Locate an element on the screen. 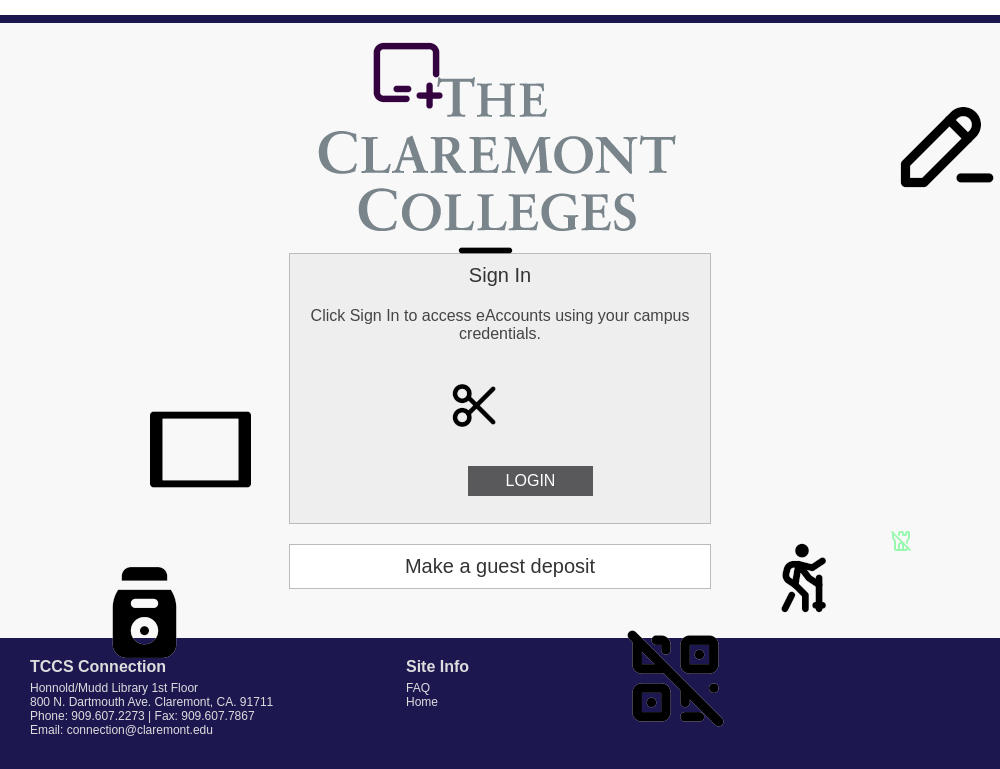 This screenshot has height=769, width=1000. decrease quantity or value is located at coordinates (485, 250).